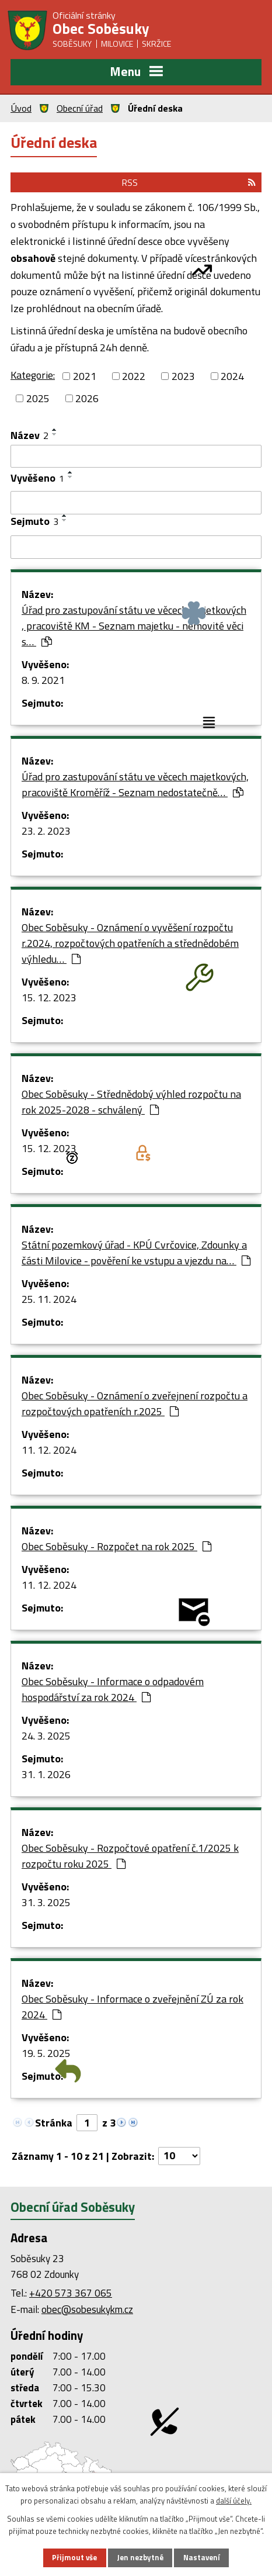 The image size is (272, 2576). Describe the element at coordinates (200, 977) in the screenshot. I see `access settings or configuration options` at that location.